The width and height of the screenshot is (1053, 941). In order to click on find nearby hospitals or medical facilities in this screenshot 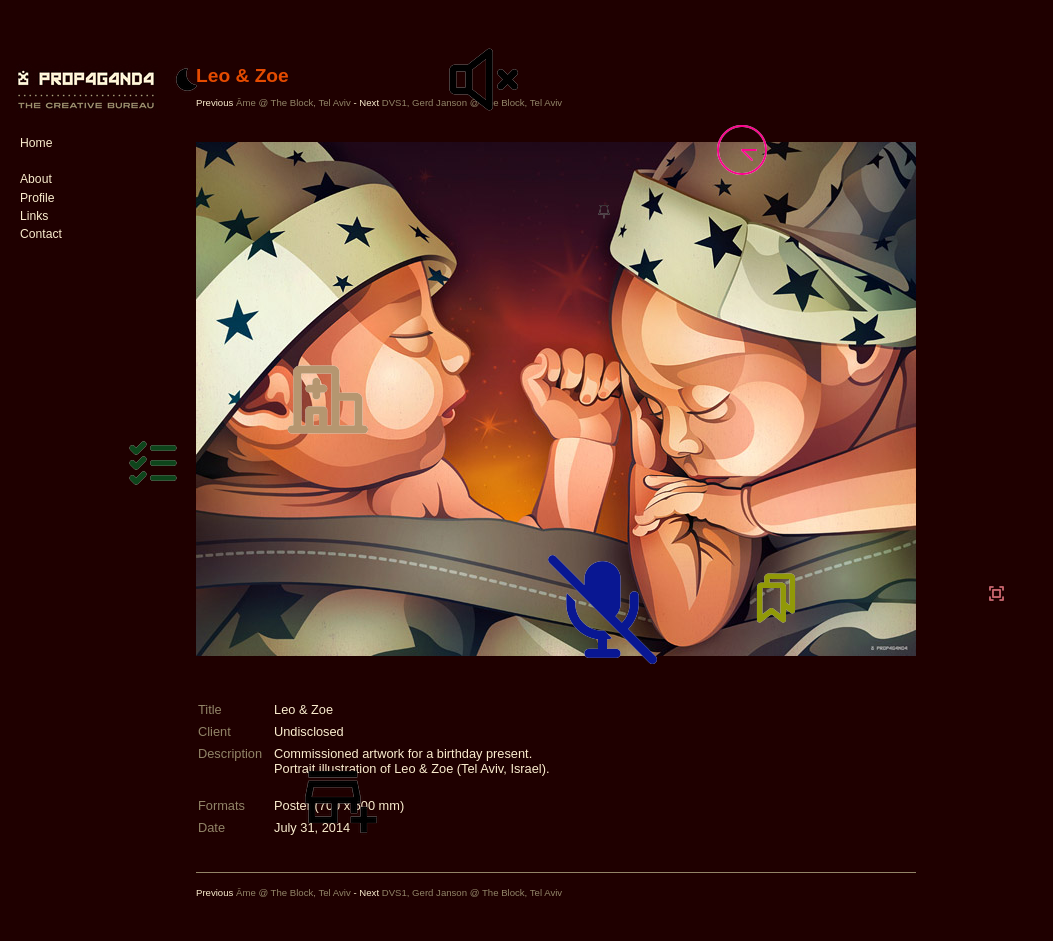, I will do `click(324, 399)`.